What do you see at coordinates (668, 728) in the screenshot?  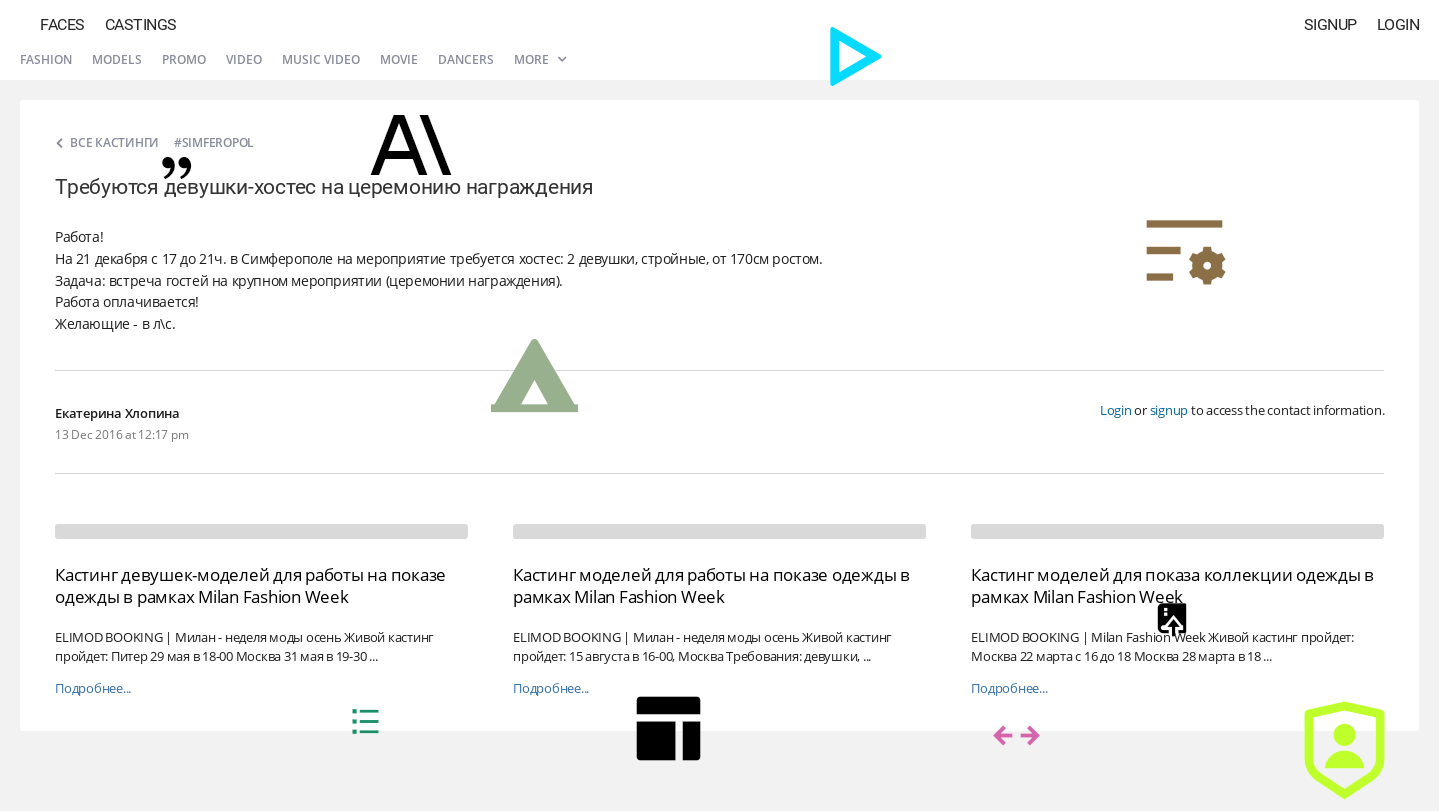 I see `switch to grid or layout view` at bounding box center [668, 728].